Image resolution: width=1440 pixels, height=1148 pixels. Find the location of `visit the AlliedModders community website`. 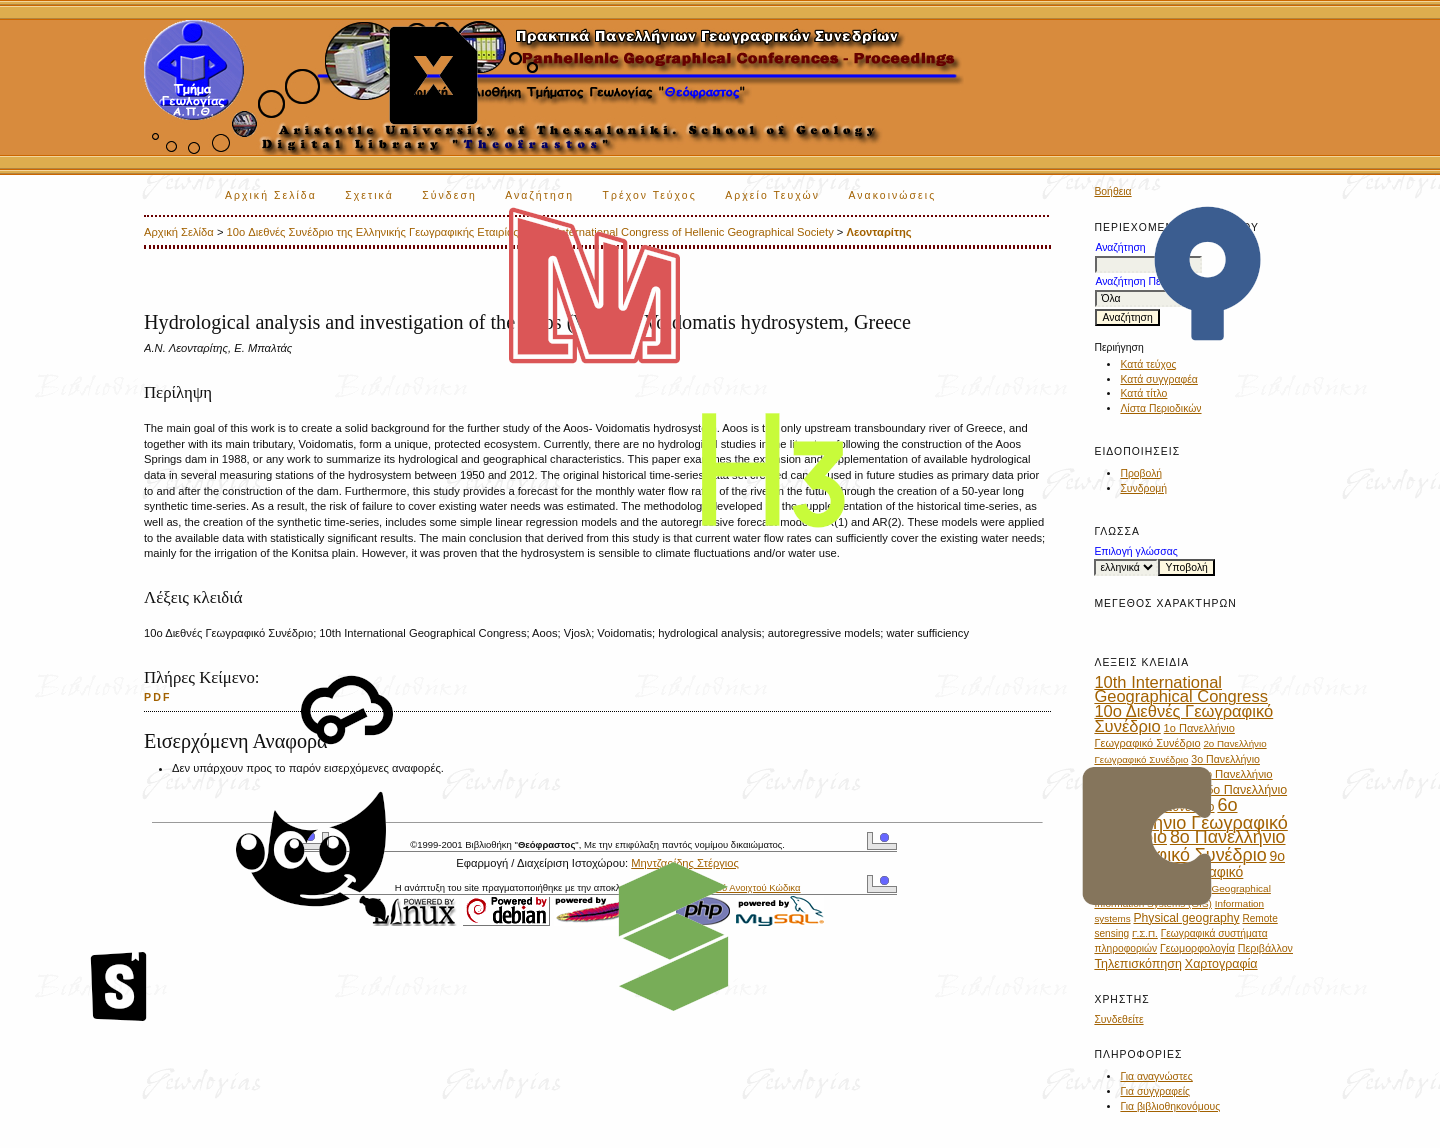

visit the AlliedModders community website is located at coordinates (594, 285).